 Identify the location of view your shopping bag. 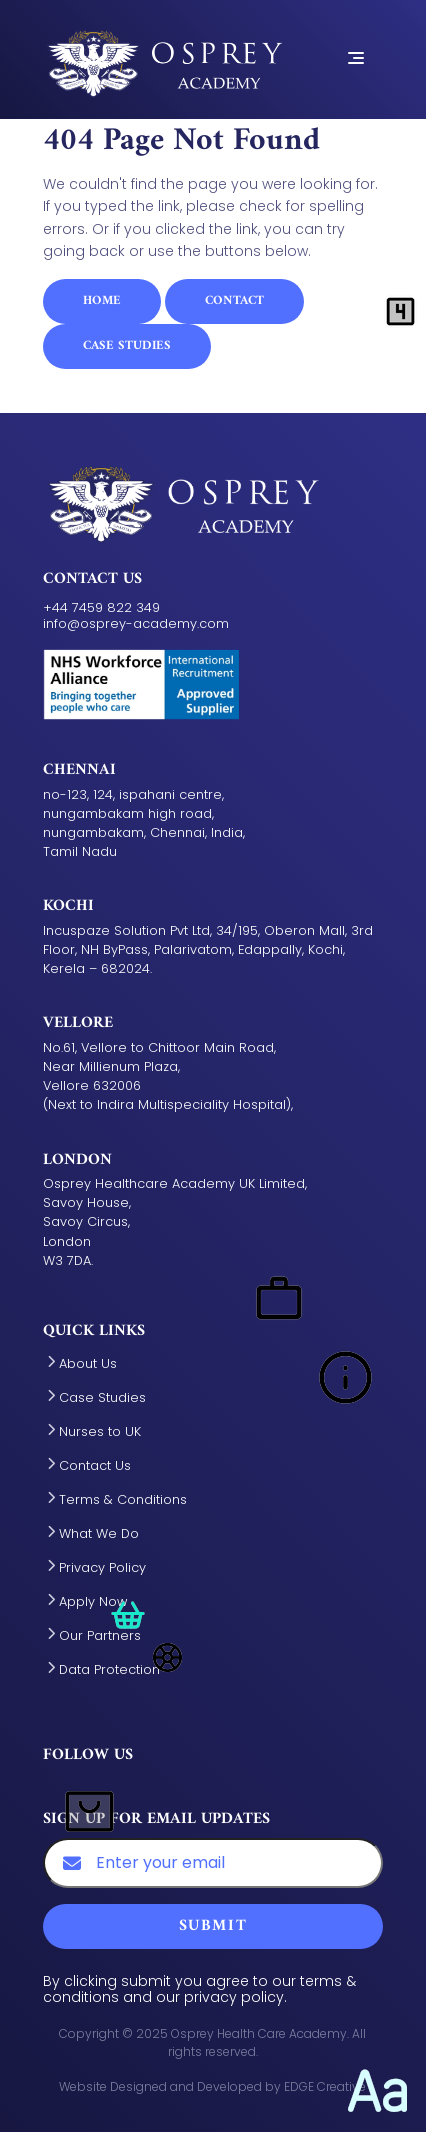
(89, 1811).